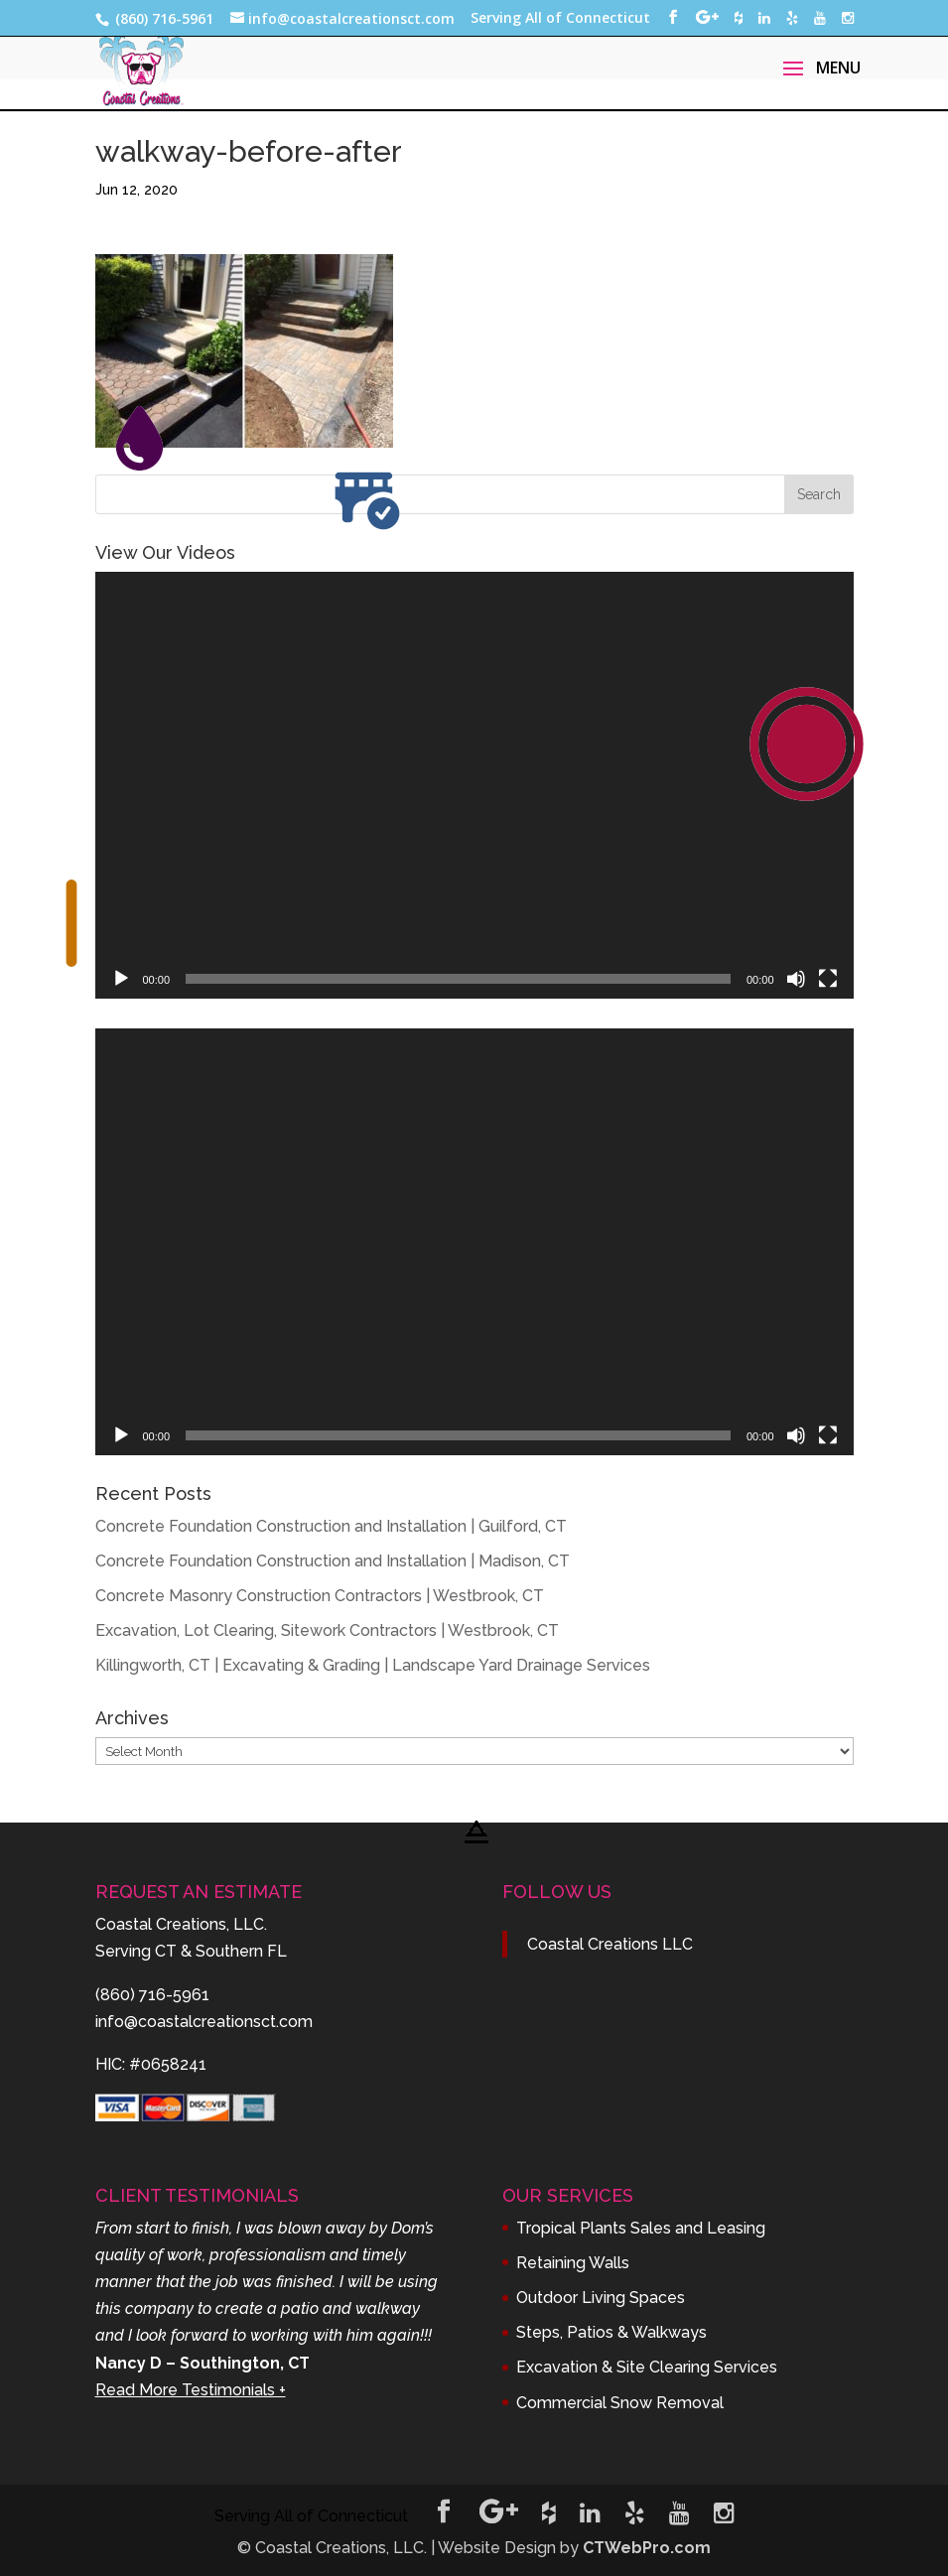 This screenshot has height=2576, width=948. I want to click on selected option in a radio button group, so click(806, 744).